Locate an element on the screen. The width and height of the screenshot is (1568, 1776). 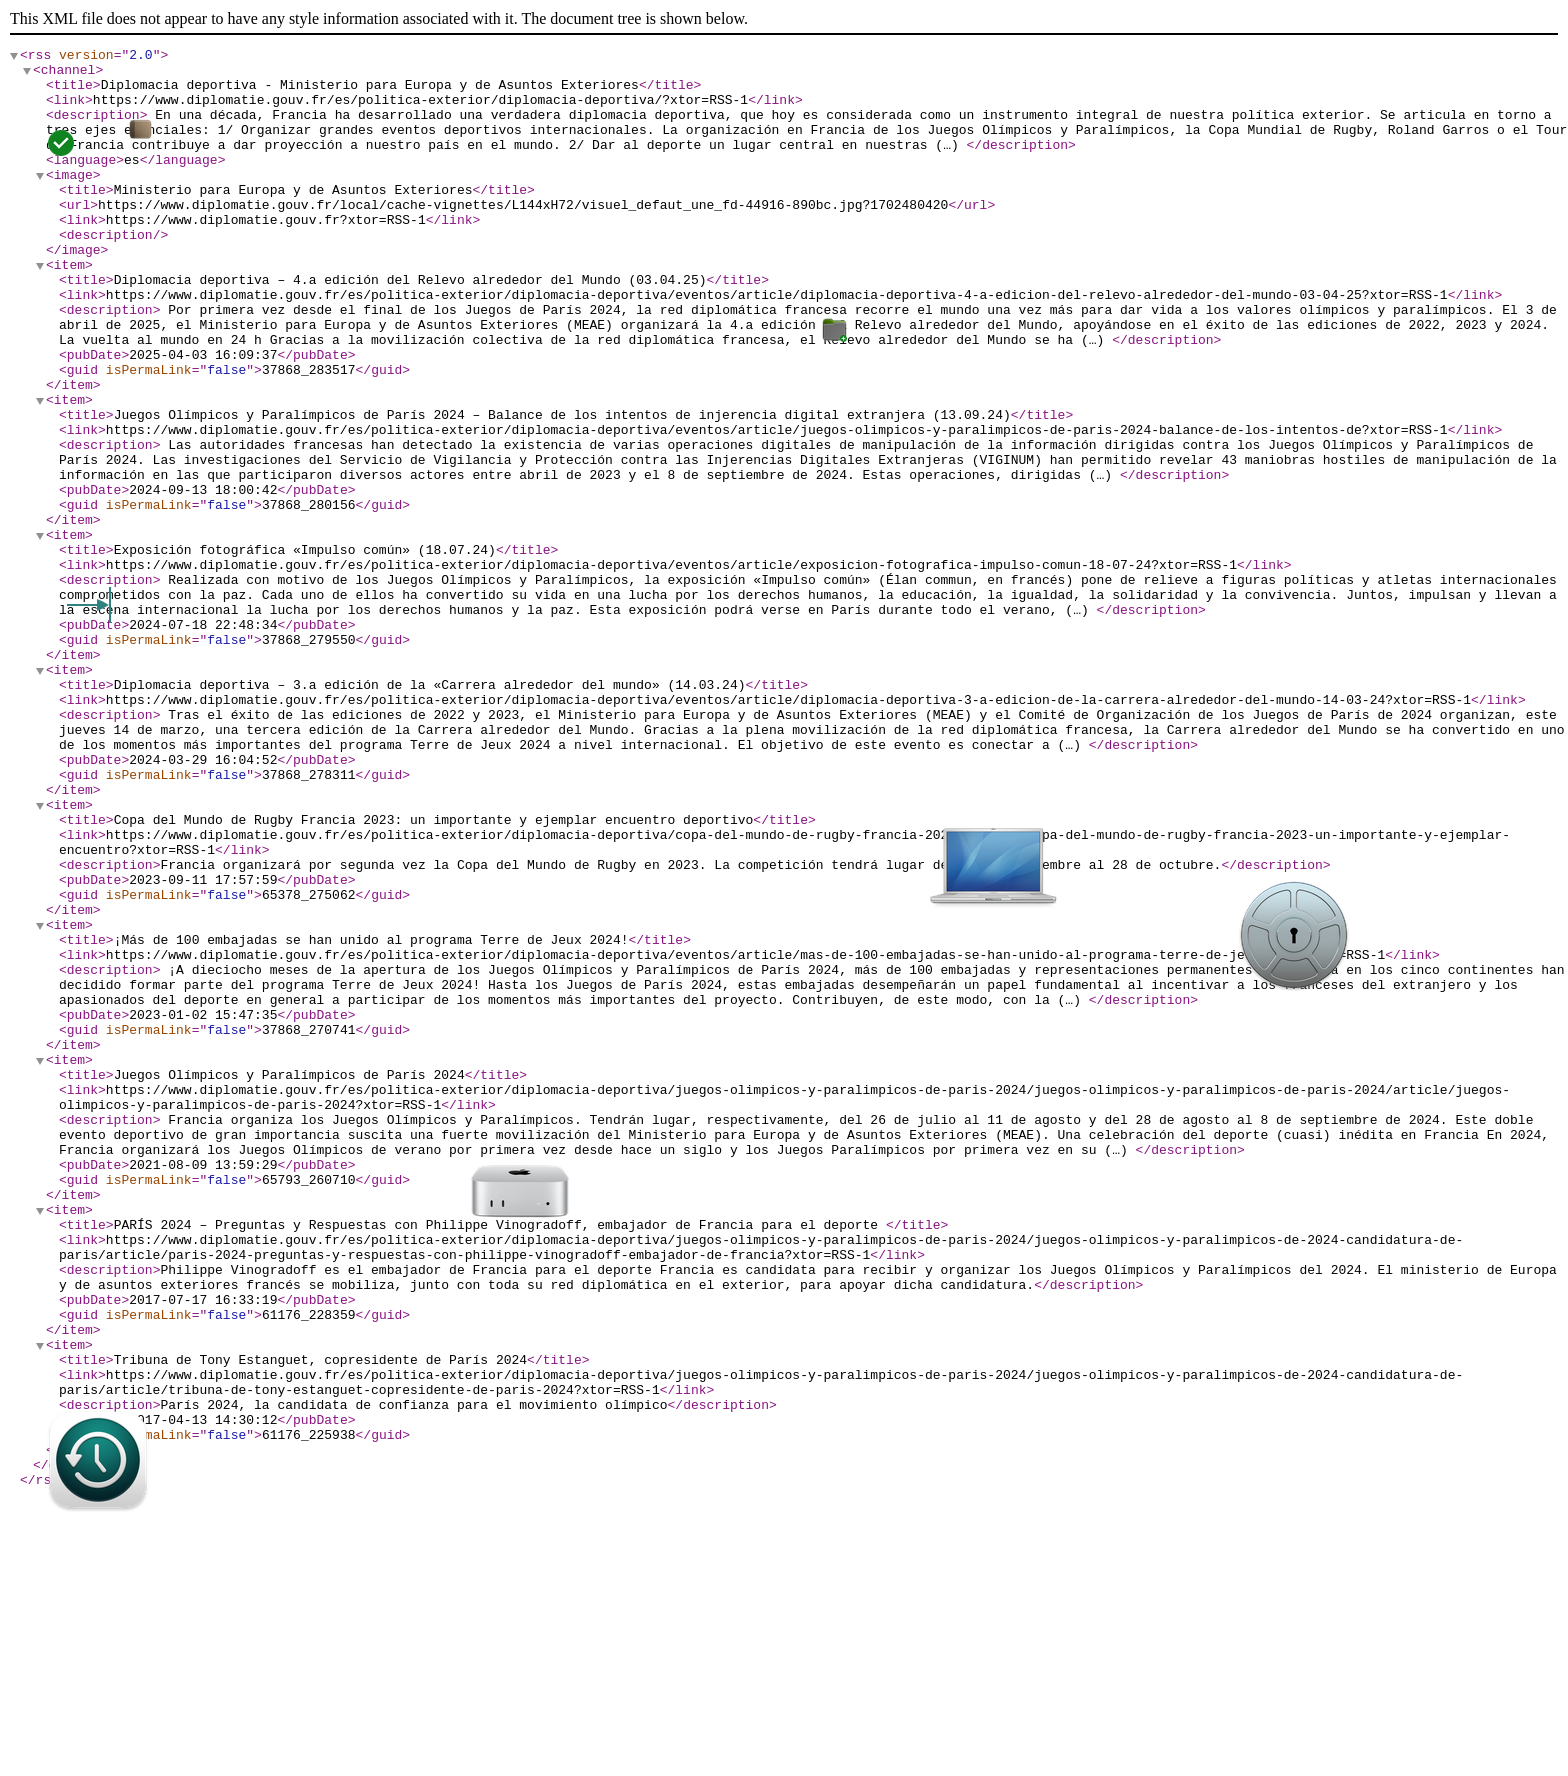
access desktop folder or files is located at coordinates (140, 128).